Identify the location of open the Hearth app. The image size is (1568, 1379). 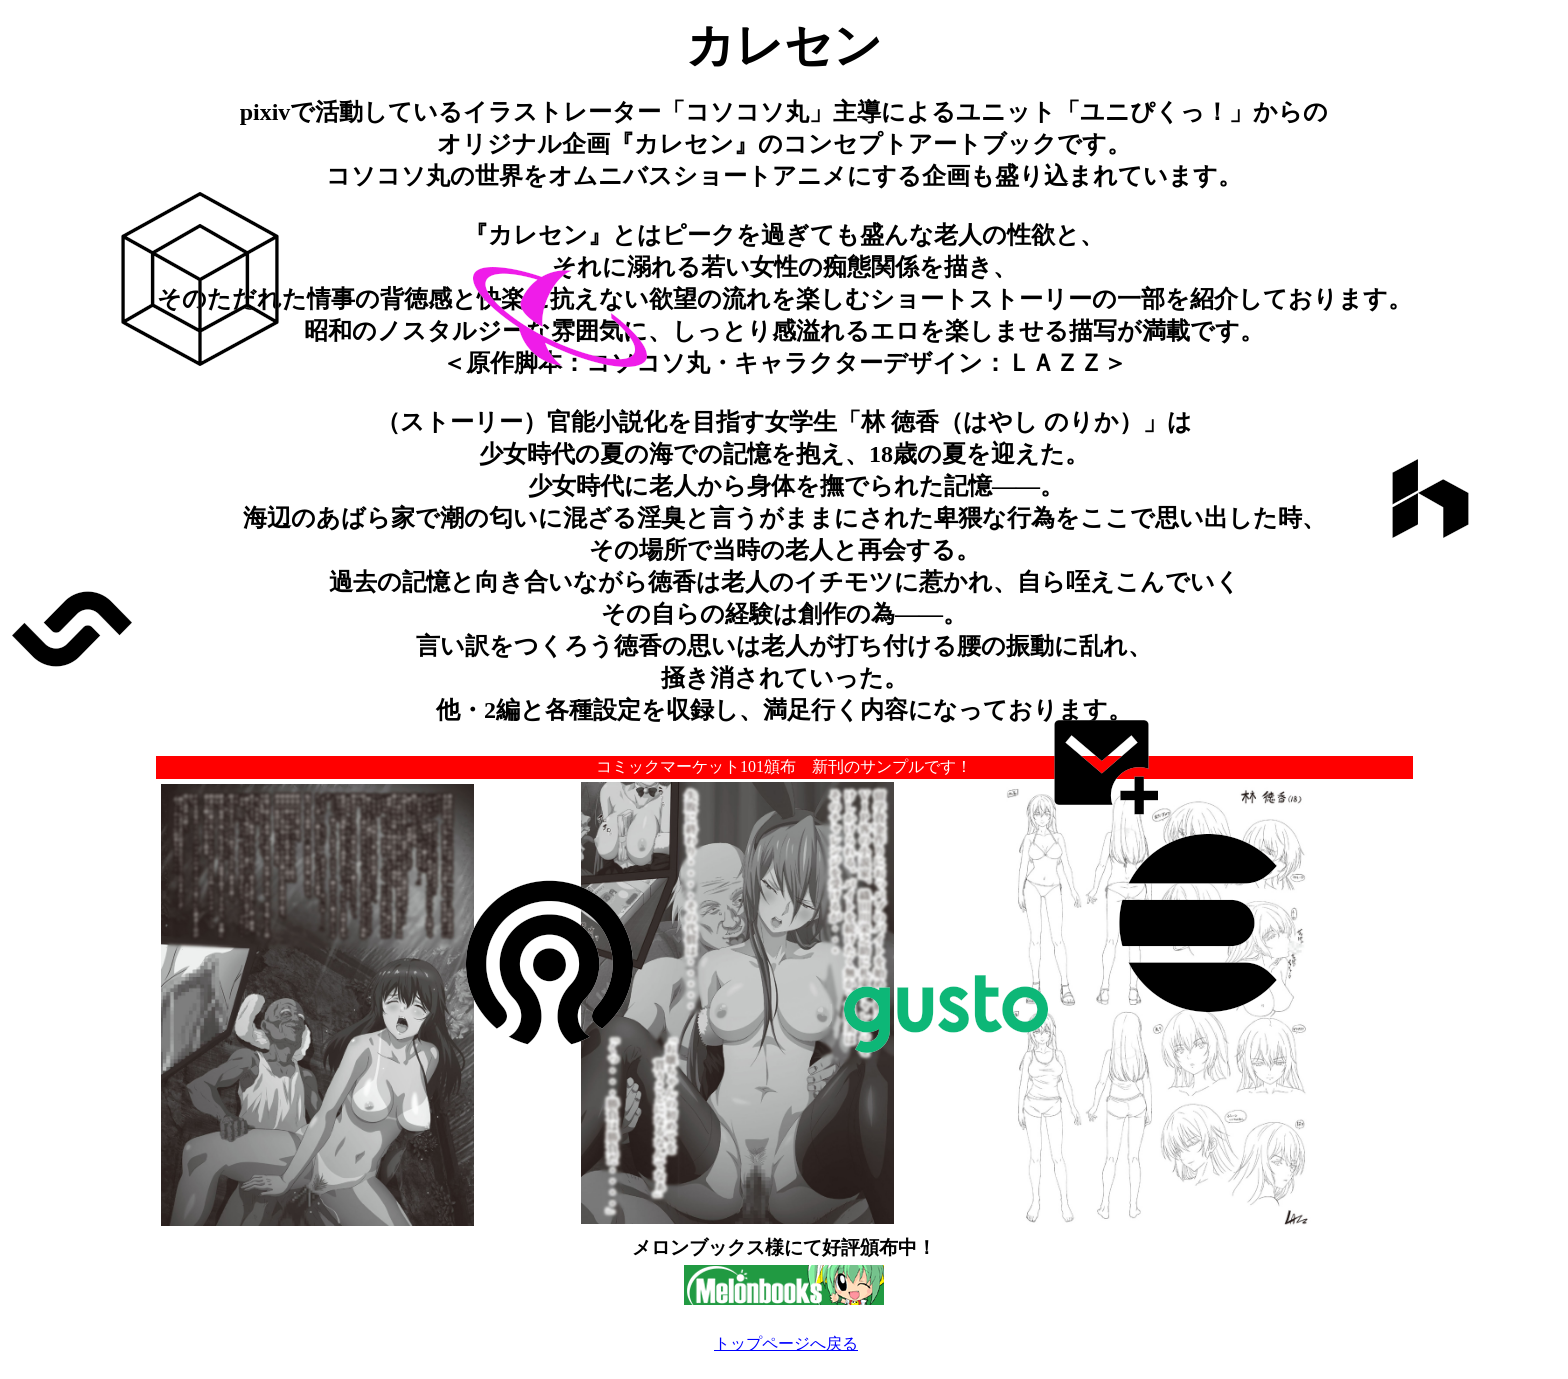
(1430, 498).